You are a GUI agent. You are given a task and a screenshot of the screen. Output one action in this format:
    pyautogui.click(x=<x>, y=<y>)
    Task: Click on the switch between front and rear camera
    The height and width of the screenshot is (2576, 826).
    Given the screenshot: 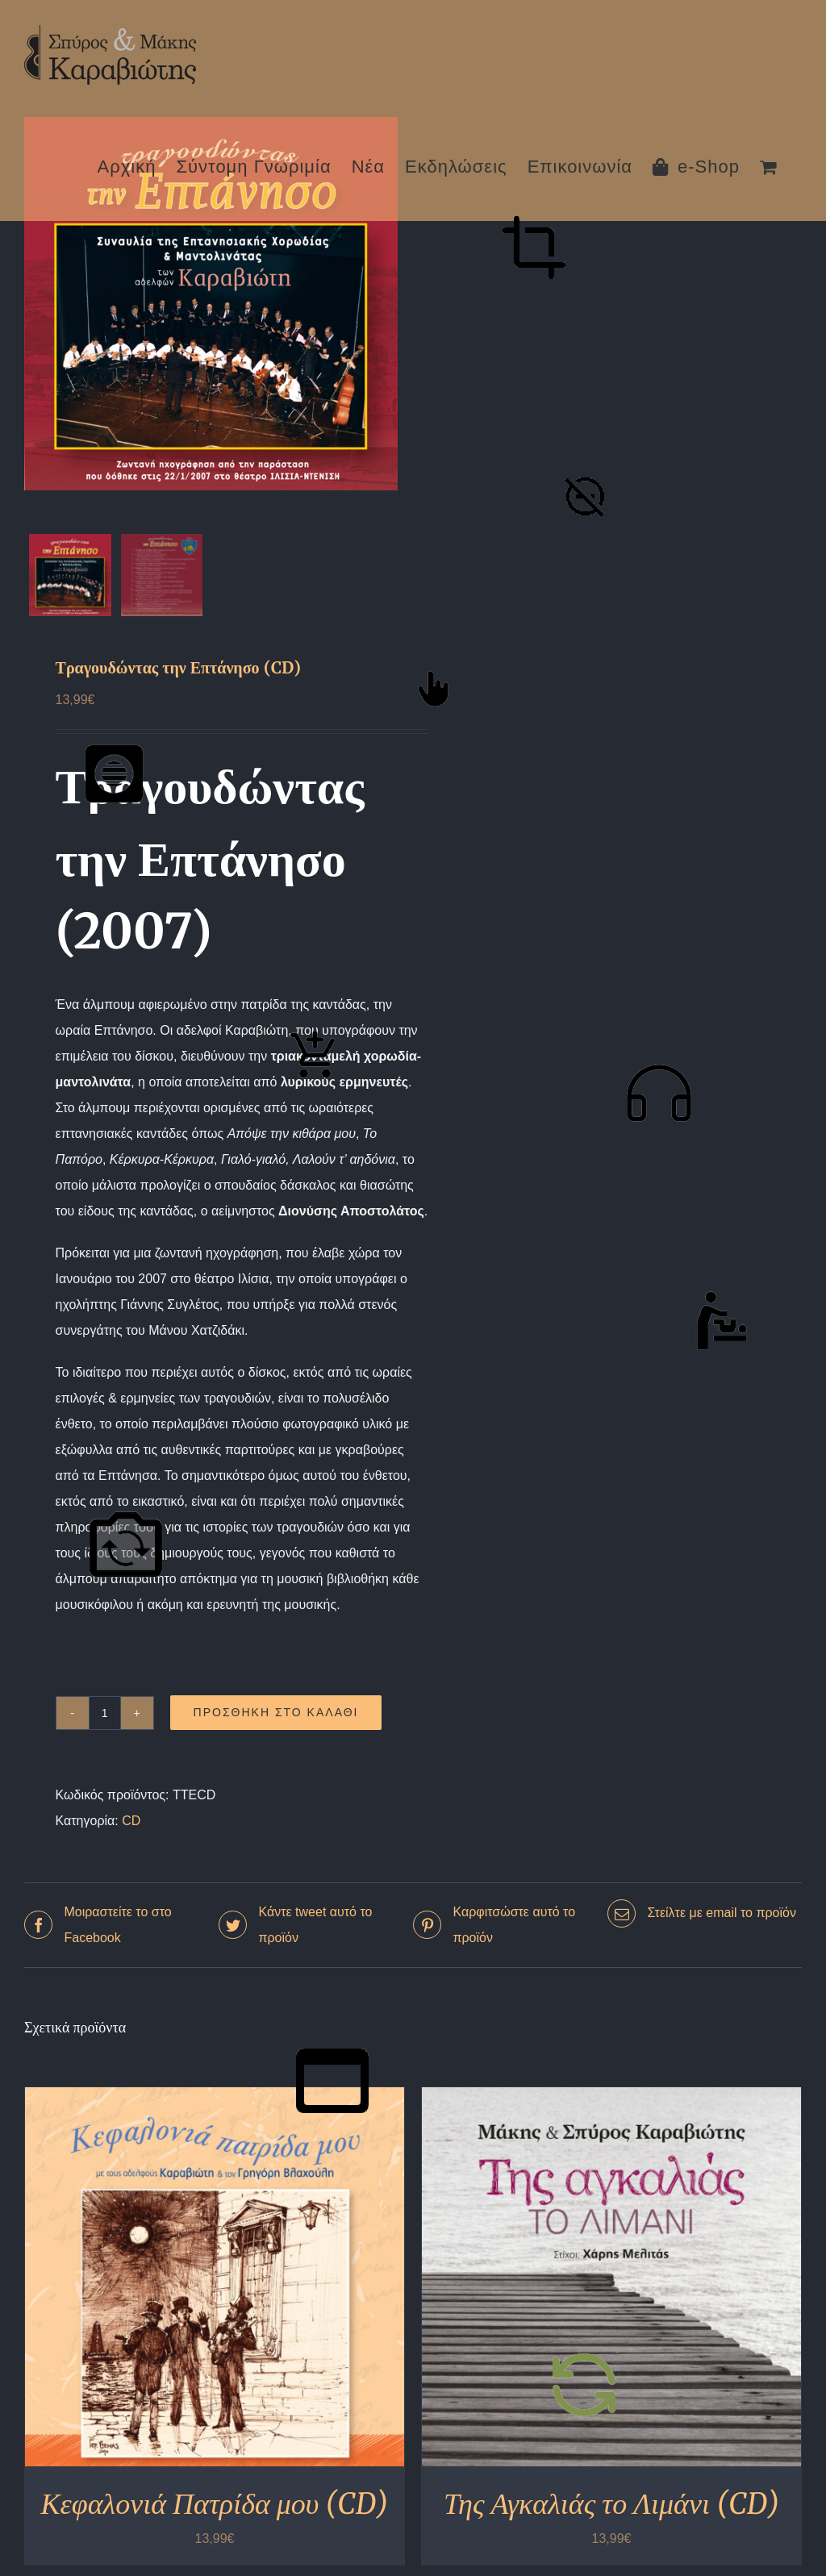 What is the action you would take?
    pyautogui.click(x=126, y=1544)
    